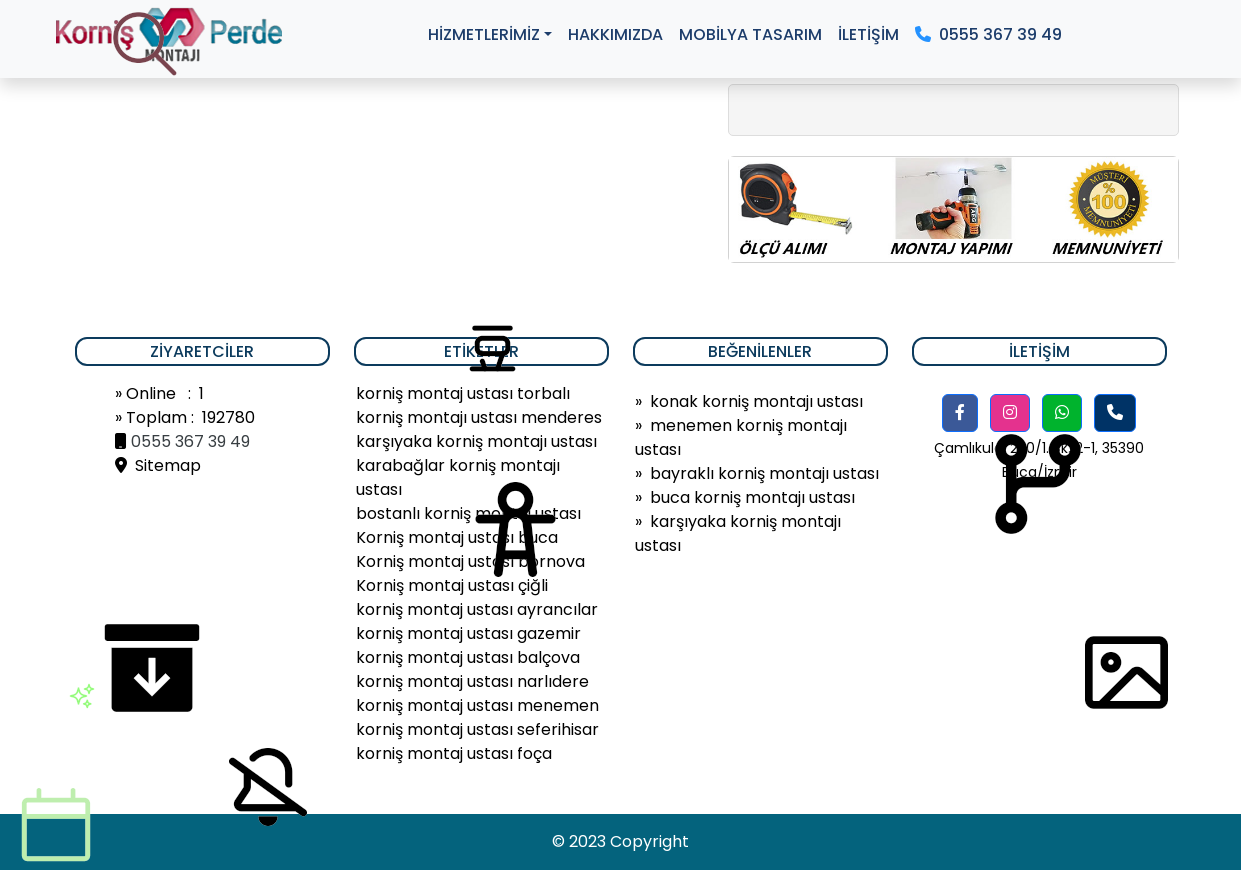 The width and height of the screenshot is (1241, 870). What do you see at coordinates (268, 787) in the screenshot?
I see `mute notifications` at bounding box center [268, 787].